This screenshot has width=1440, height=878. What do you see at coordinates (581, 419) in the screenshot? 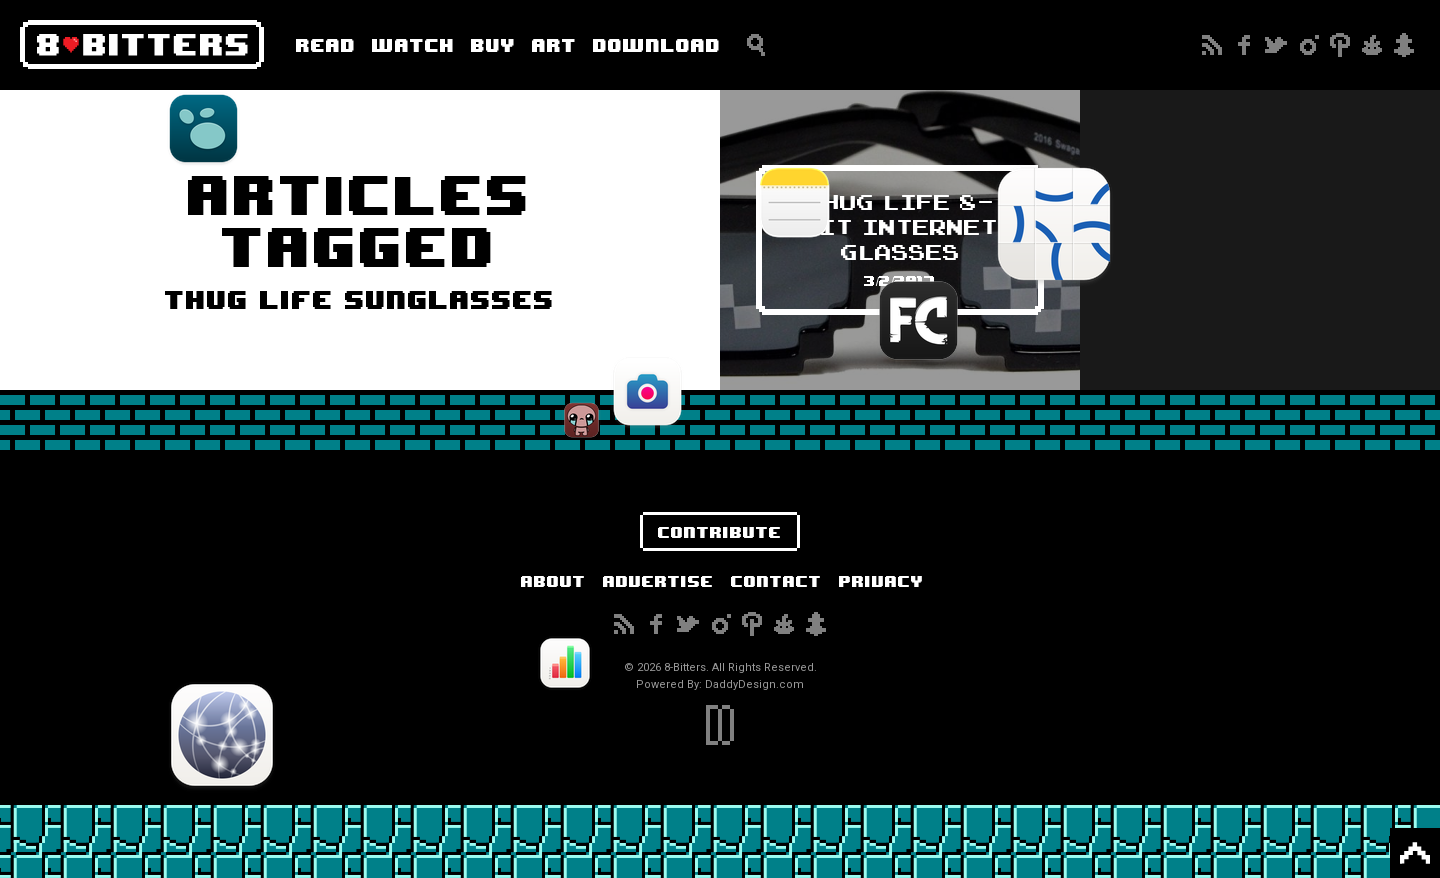
I see `launch the binding of isaac: rebirth game` at bounding box center [581, 419].